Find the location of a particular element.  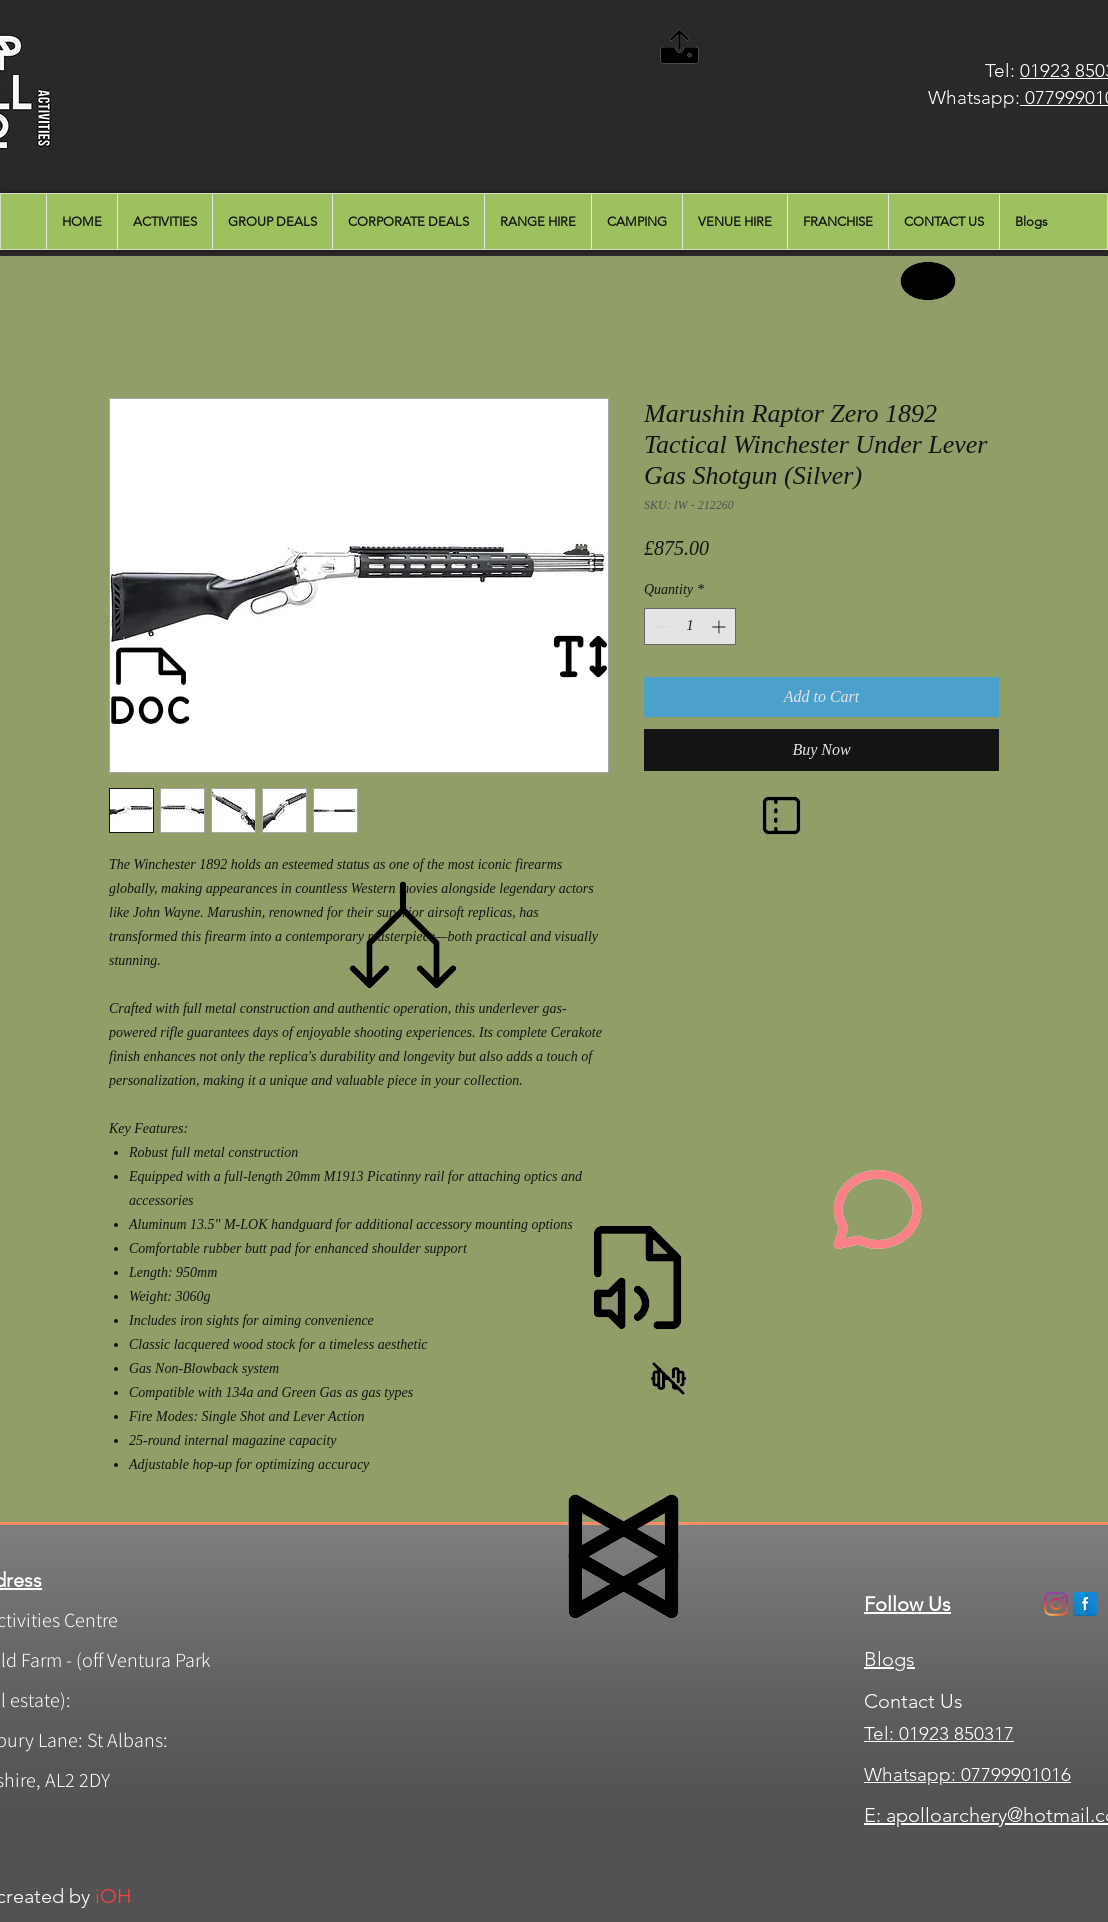

adjust text height or line spacing is located at coordinates (580, 656).